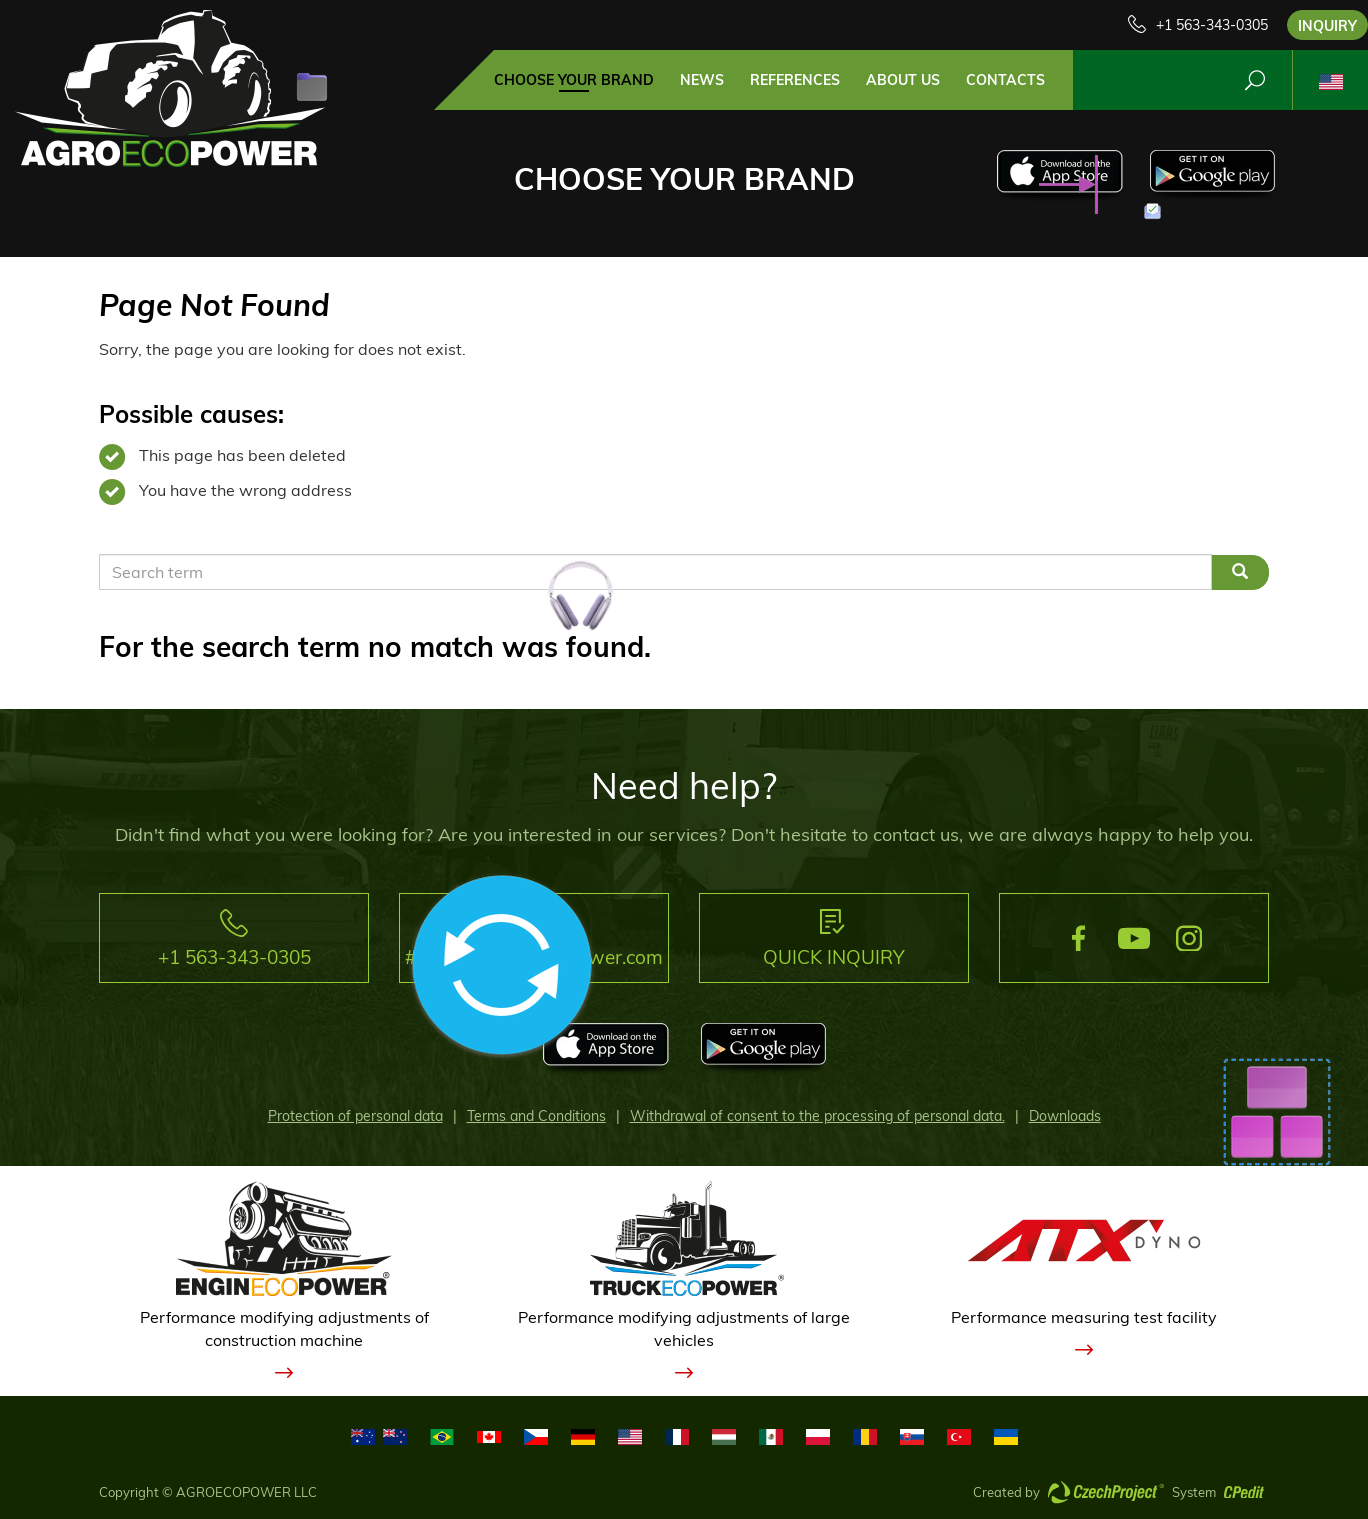 Image resolution: width=1368 pixels, height=1519 pixels. I want to click on open a folder to view its contents, so click(312, 87).